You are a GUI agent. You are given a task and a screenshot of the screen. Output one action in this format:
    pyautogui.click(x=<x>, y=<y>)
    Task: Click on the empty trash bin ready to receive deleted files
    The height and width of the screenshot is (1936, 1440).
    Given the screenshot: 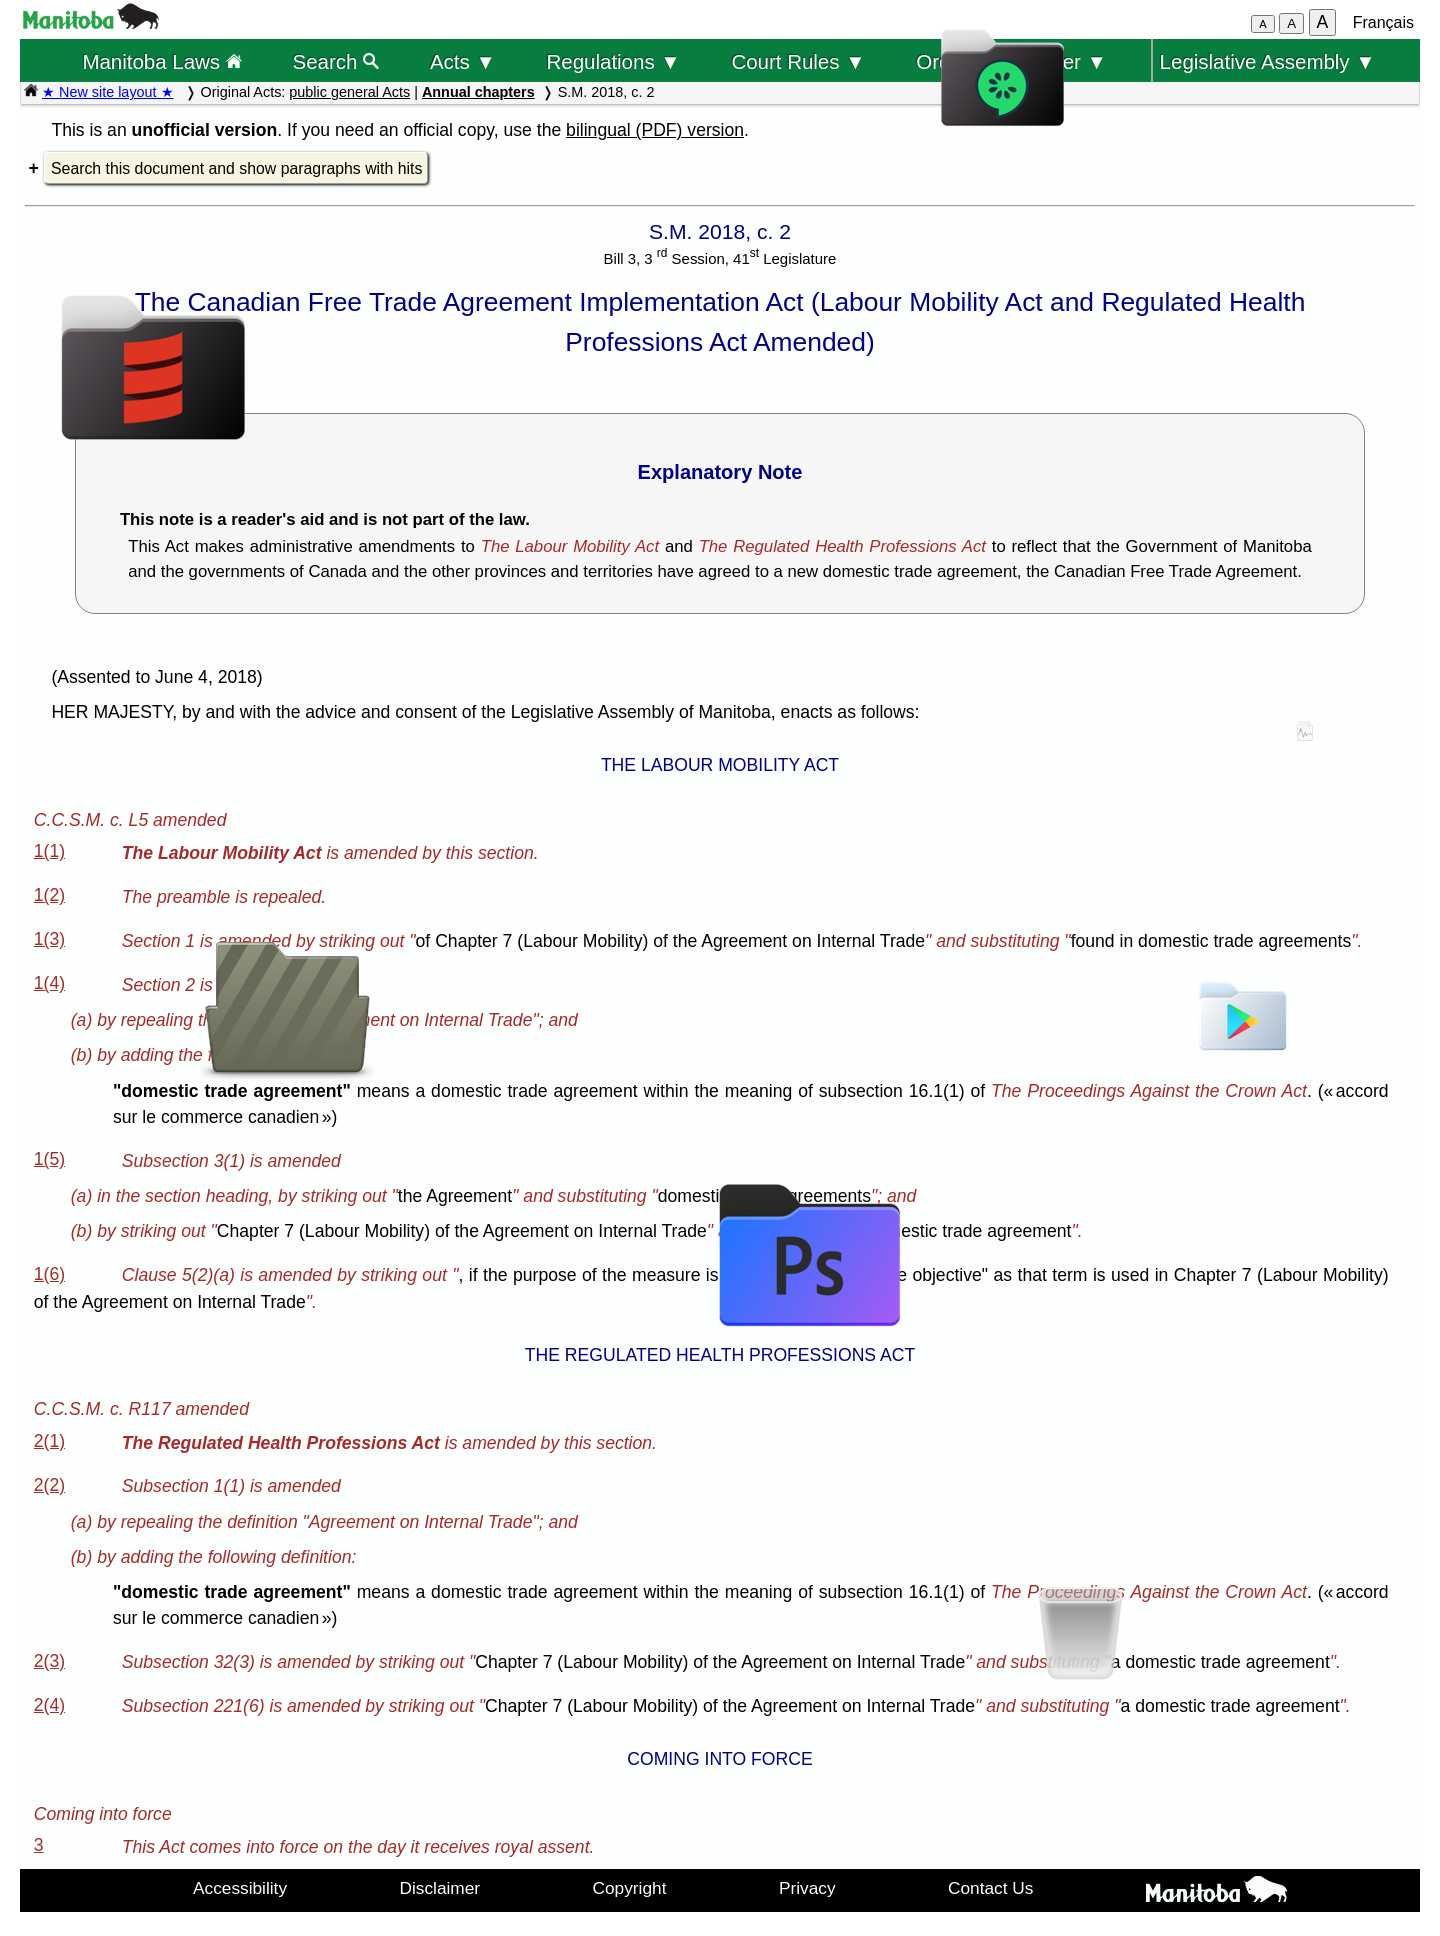 What is the action you would take?
    pyautogui.click(x=1080, y=1632)
    